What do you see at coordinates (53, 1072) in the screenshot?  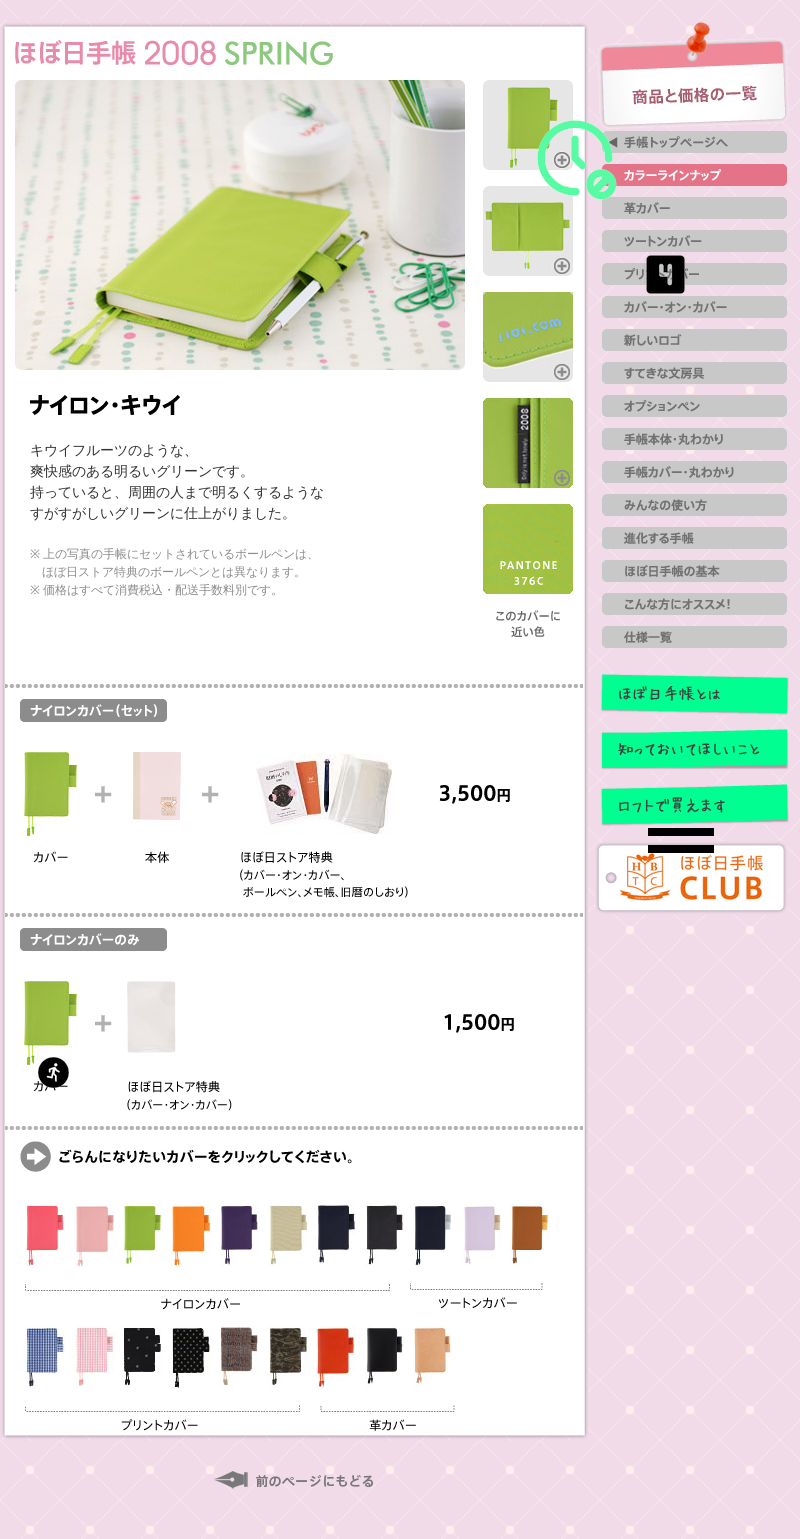 I see `start running or jogging activity` at bounding box center [53, 1072].